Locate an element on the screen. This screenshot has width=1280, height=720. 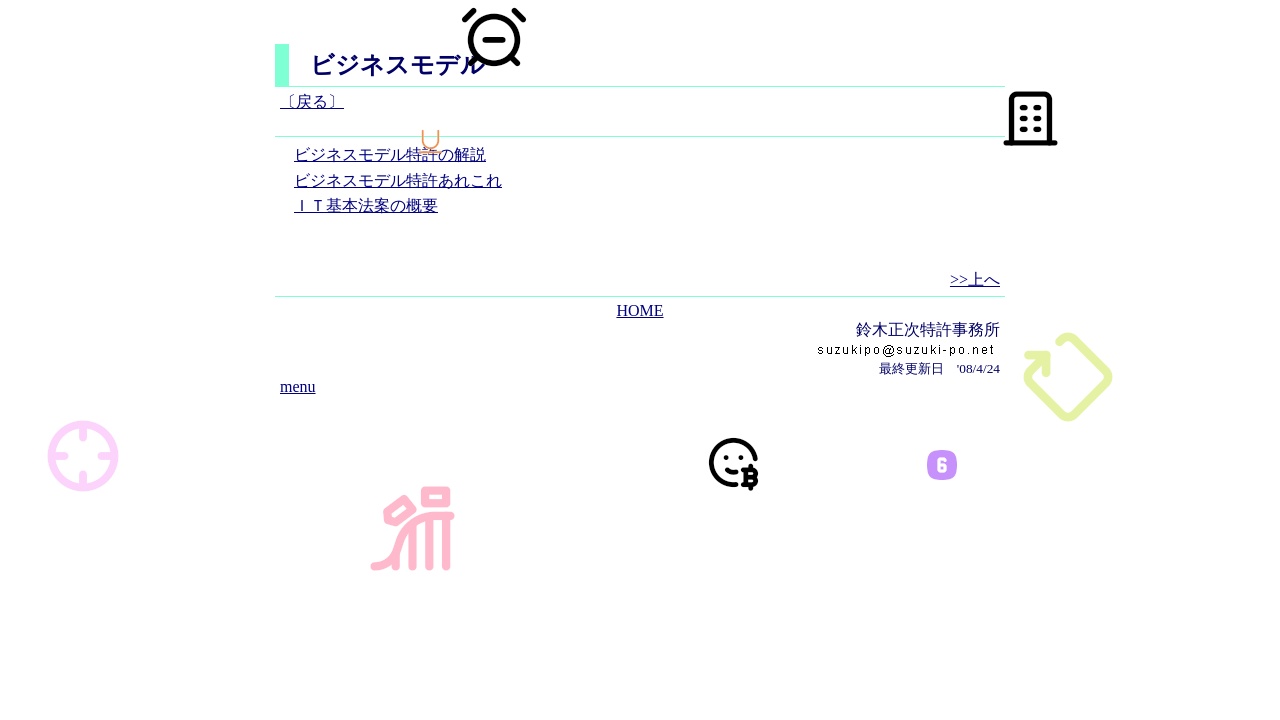
browse amusement park attractions is located at coordinates (412, 528).